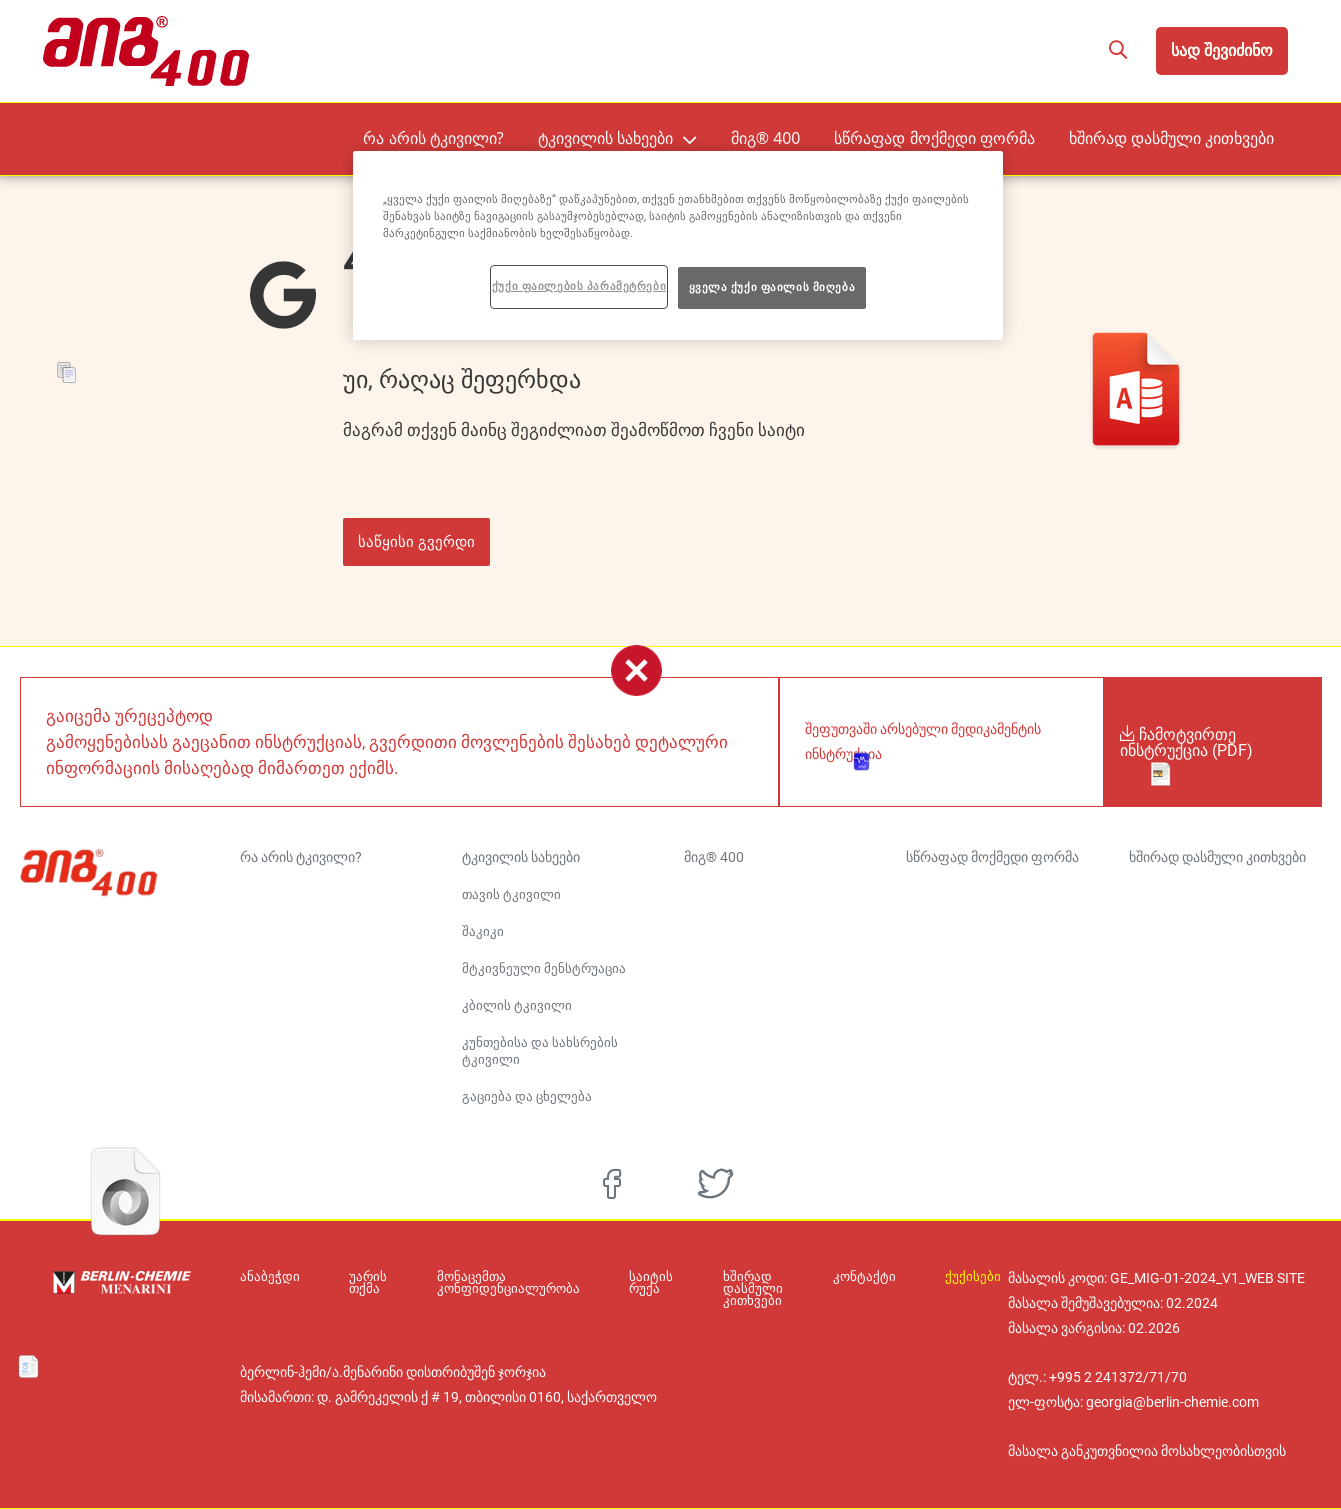 The height and width of the screenshot is (1509, 1341). I want to click on open a Hangul Word Processor (.hwp) document, so click(28, 1366).